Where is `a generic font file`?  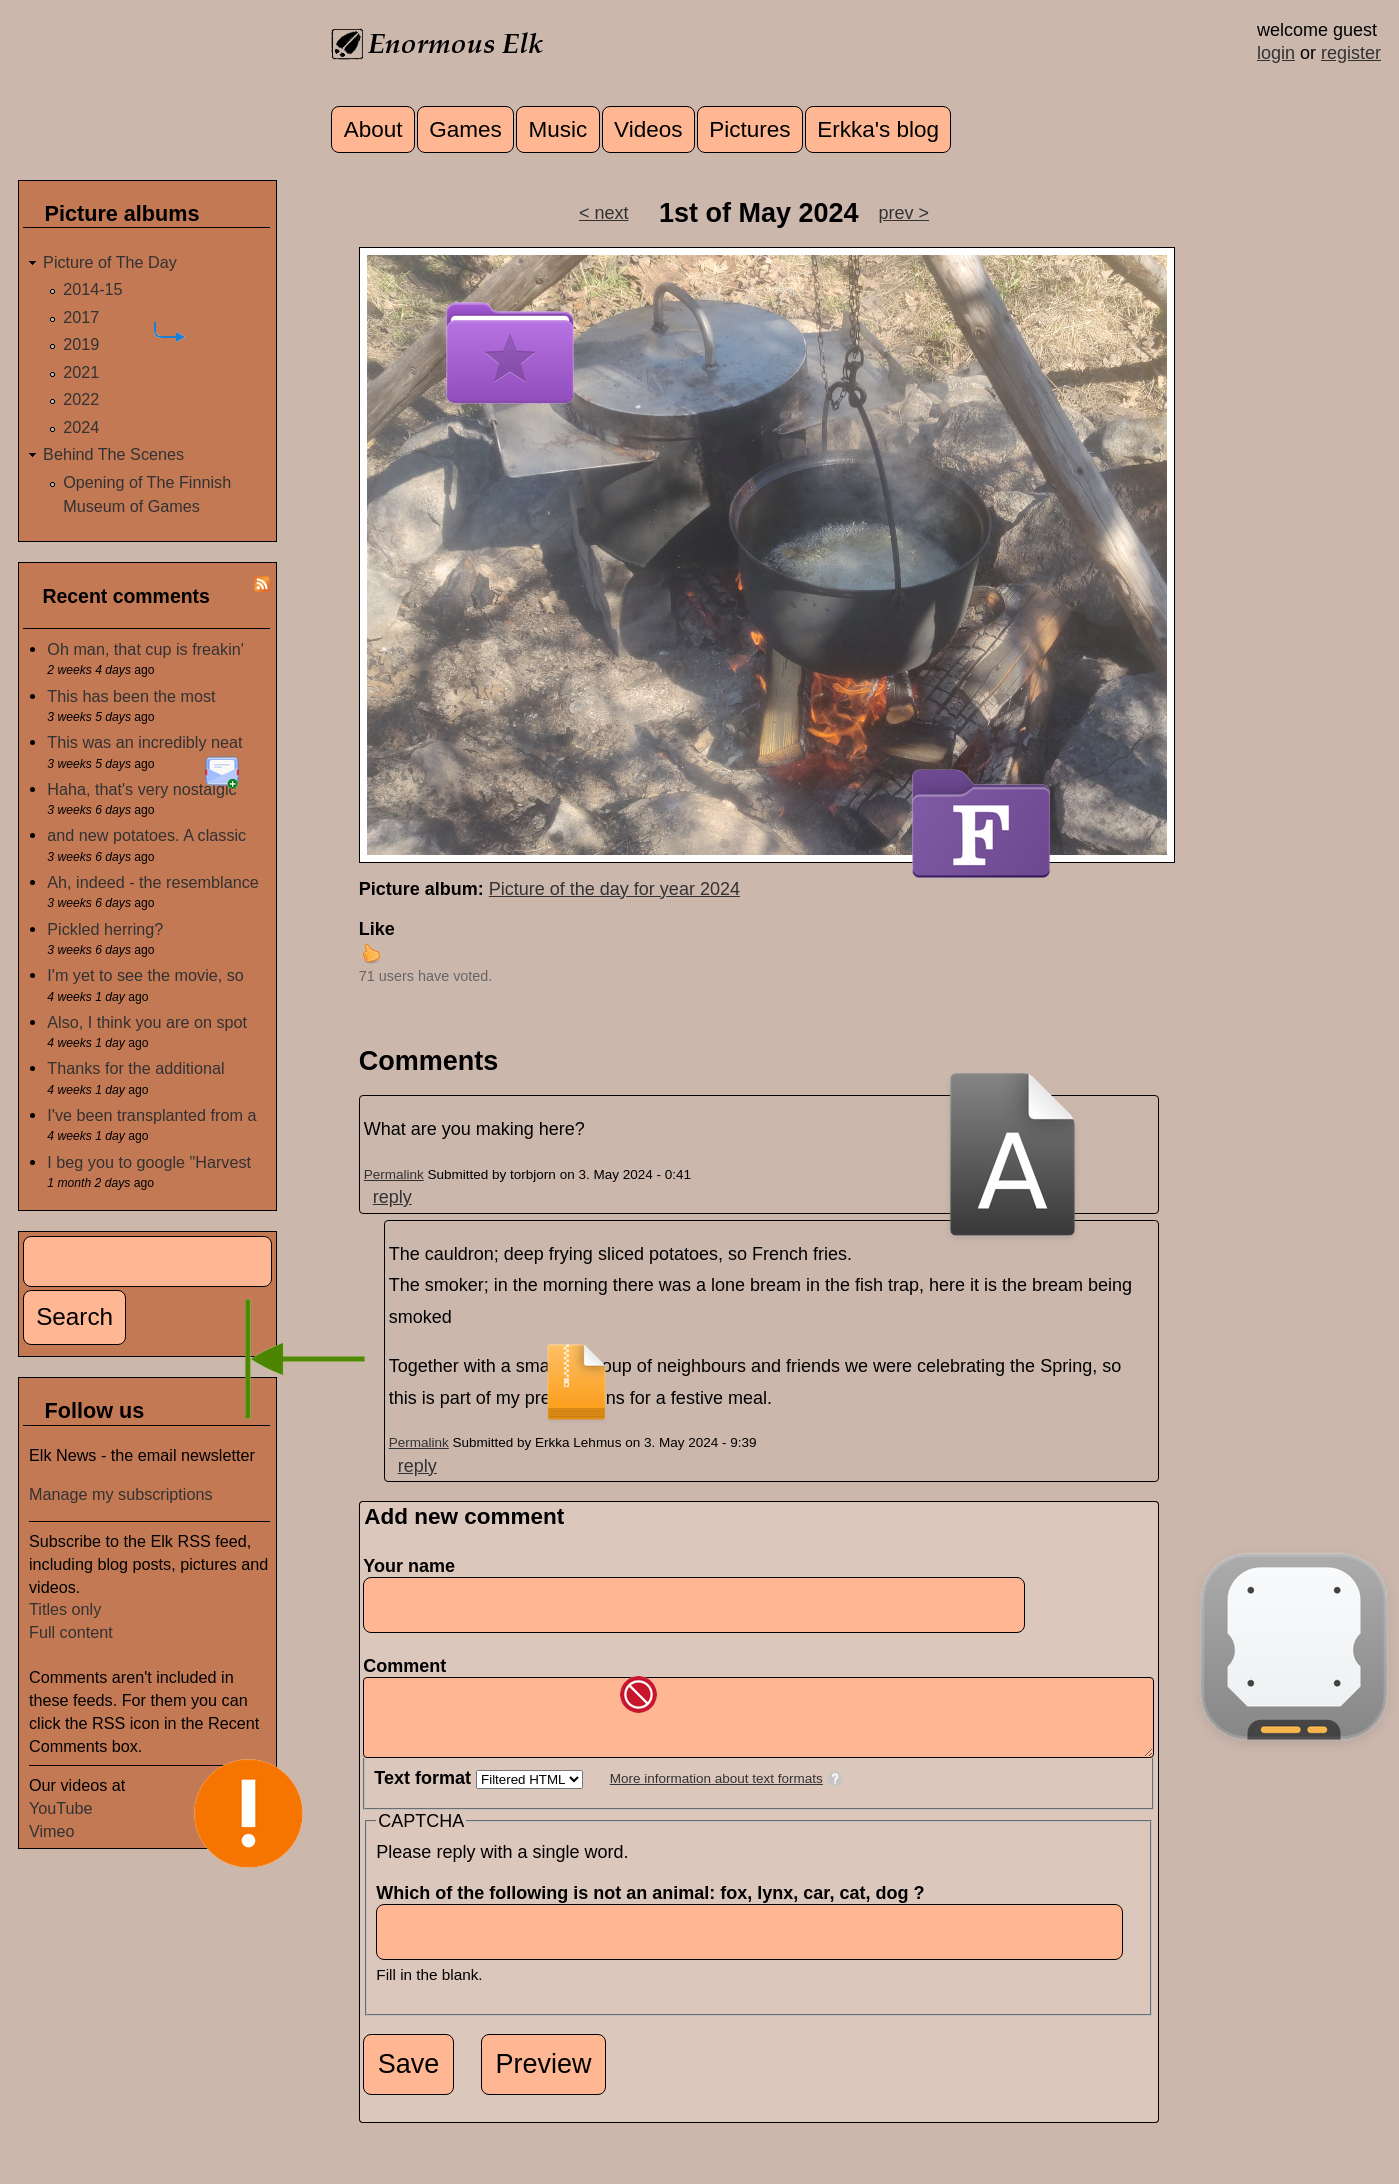
a generic font file is located at coordinates (1012, 1157).